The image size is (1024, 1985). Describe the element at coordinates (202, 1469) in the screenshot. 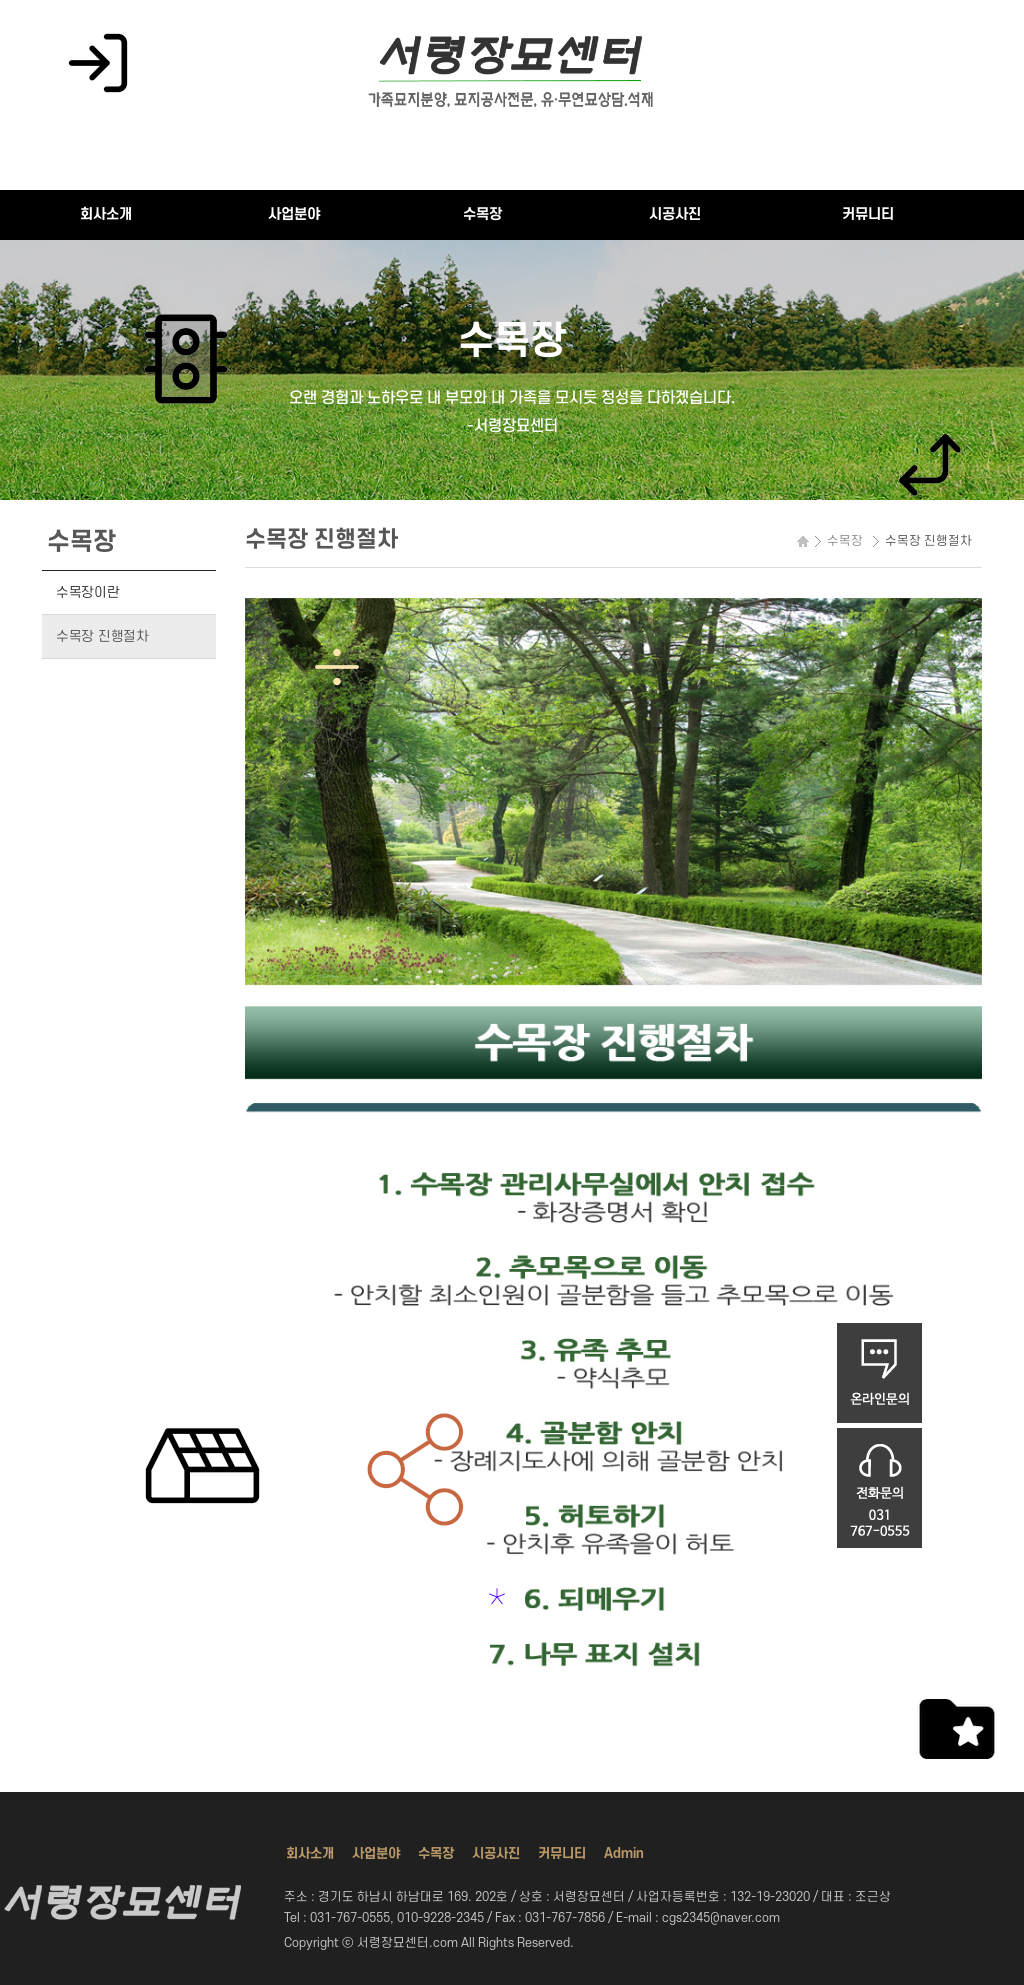

I see `view solar panel or renewable energy settings` at that location.